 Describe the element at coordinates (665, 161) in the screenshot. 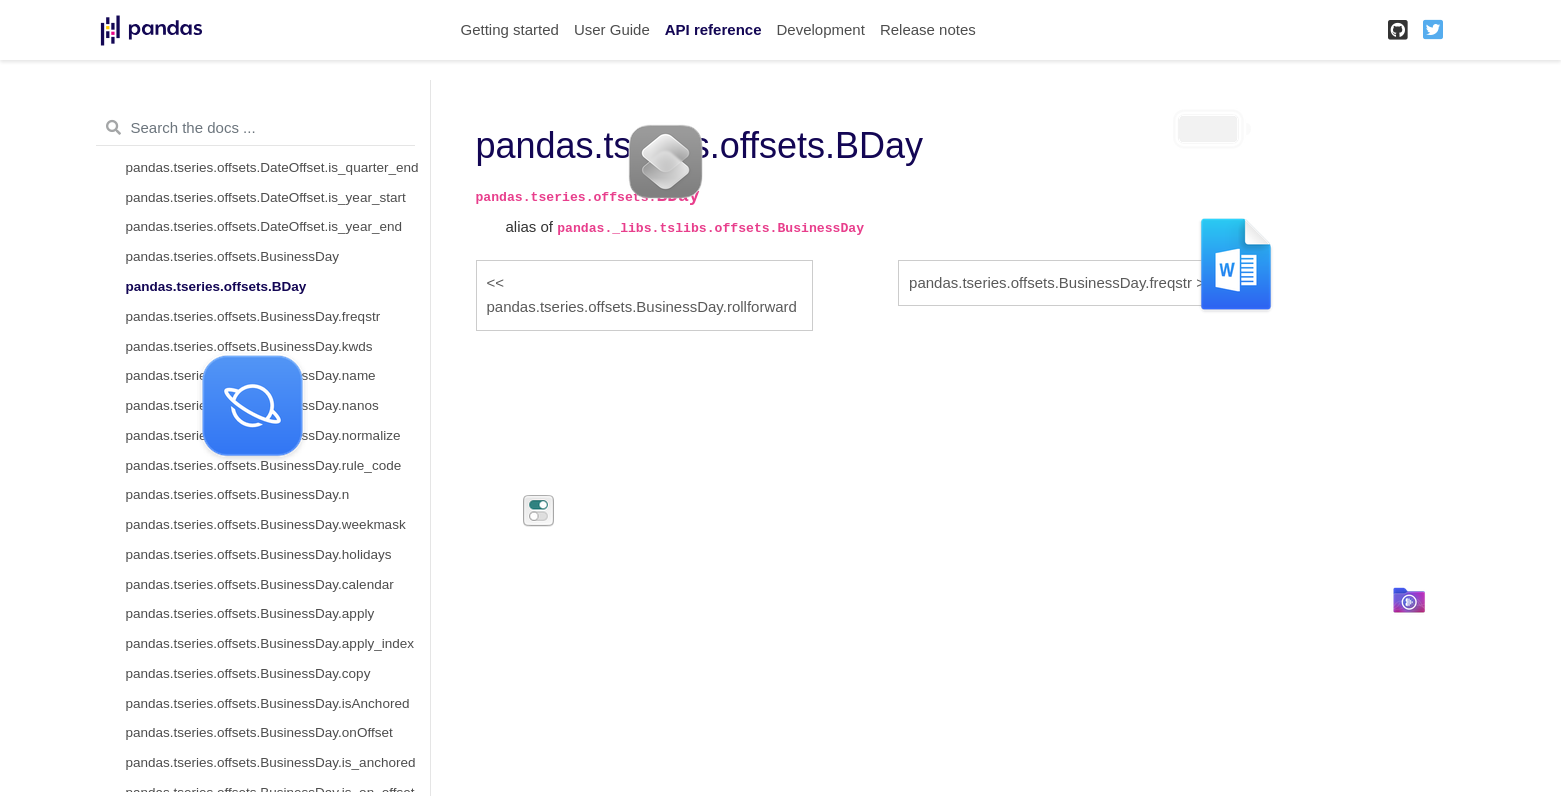

I see `open the shortcuts app` at that location.